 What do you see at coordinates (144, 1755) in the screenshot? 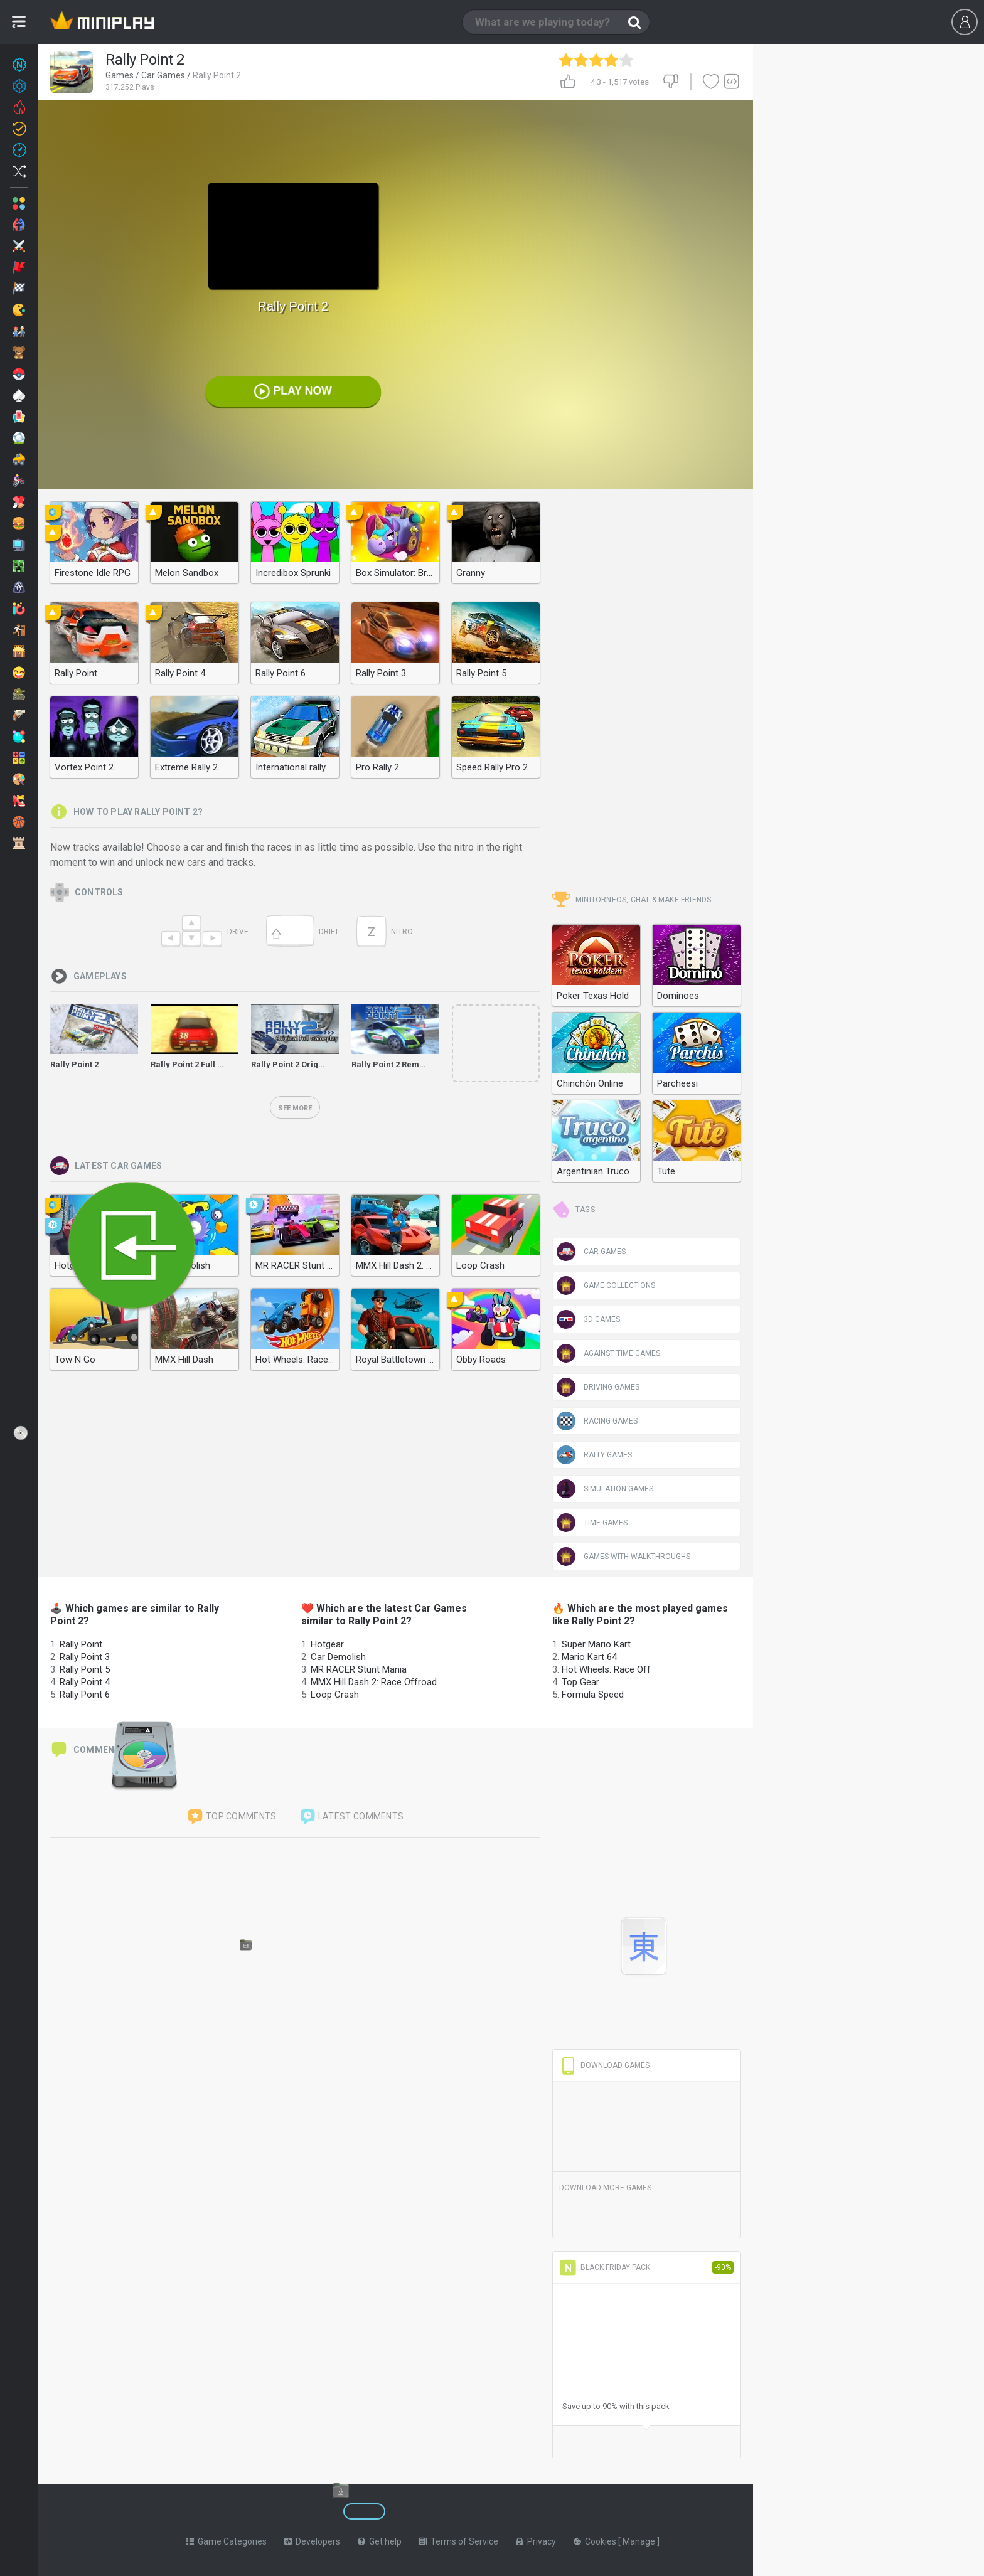
I see `view disk partitions on a multi-partition drive` at bounding box center [144, 1755].